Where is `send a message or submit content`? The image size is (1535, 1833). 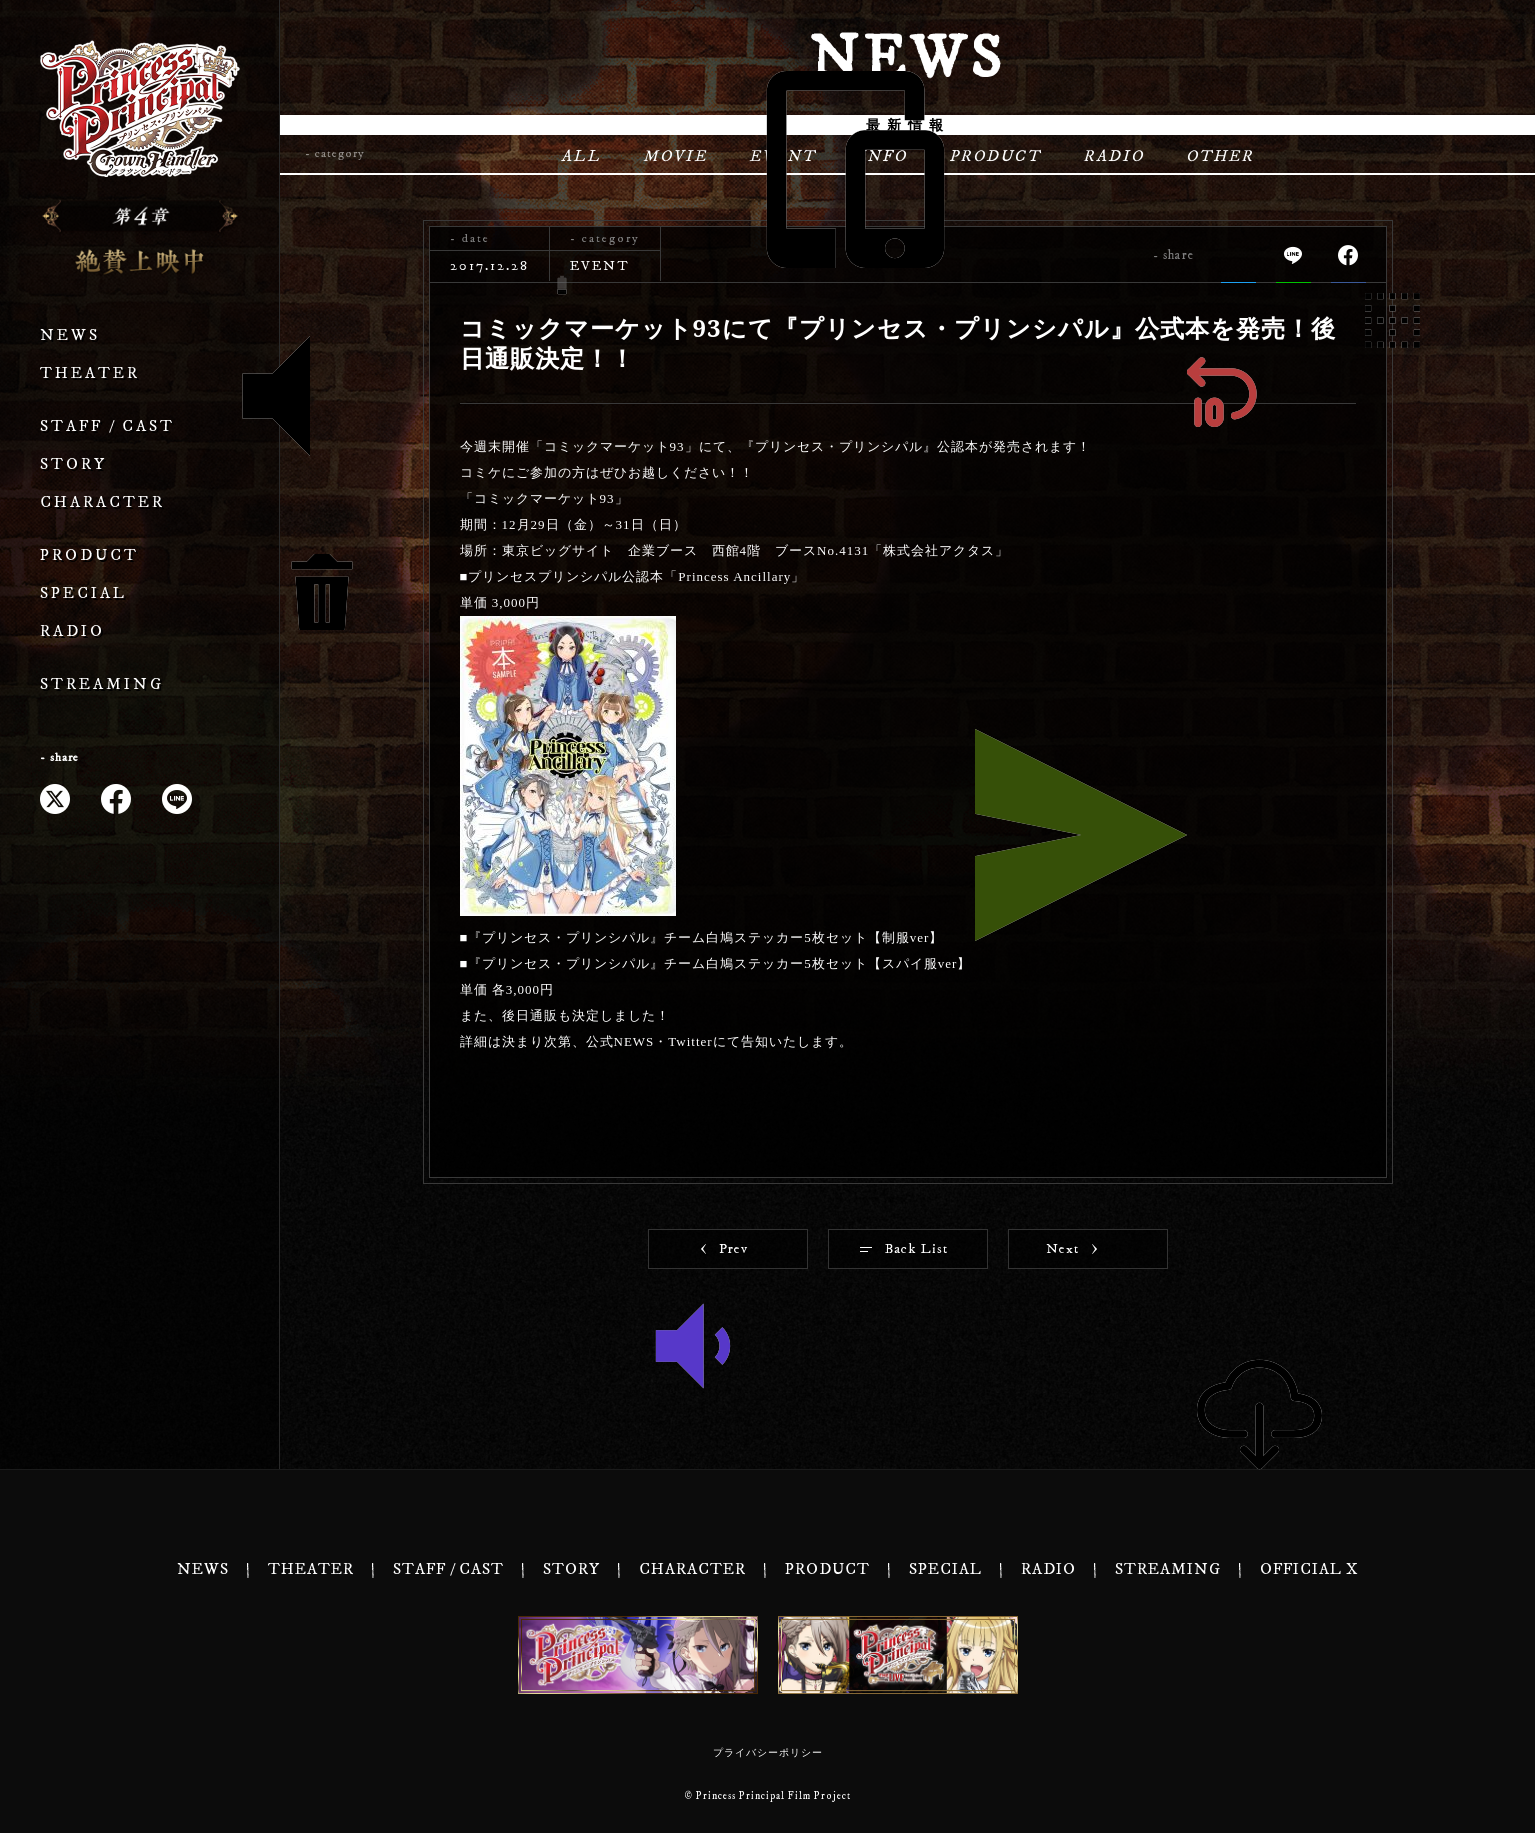 send a message or submit content is located at coordinates (1081, 835).